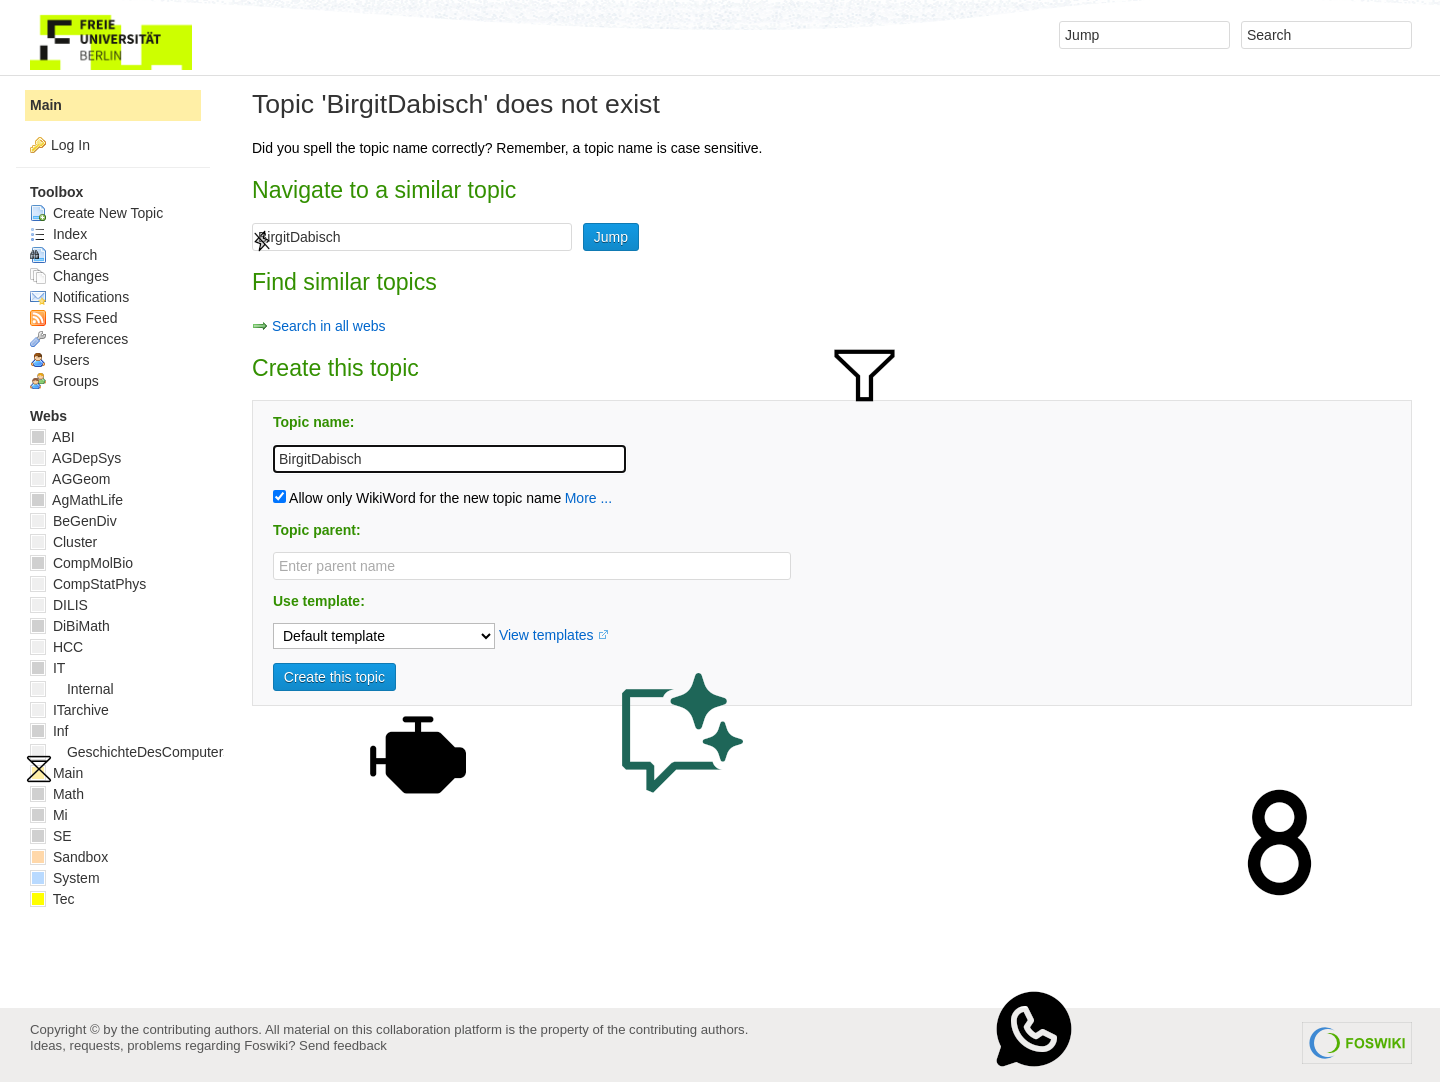 Image resolution: width=1440 pixels, height=1082 pixels. What do you see at coordinates (39, 769) in the screenshot?
I see `indicates high time remaining or early stage of a process` at bounding box center [39, 769].